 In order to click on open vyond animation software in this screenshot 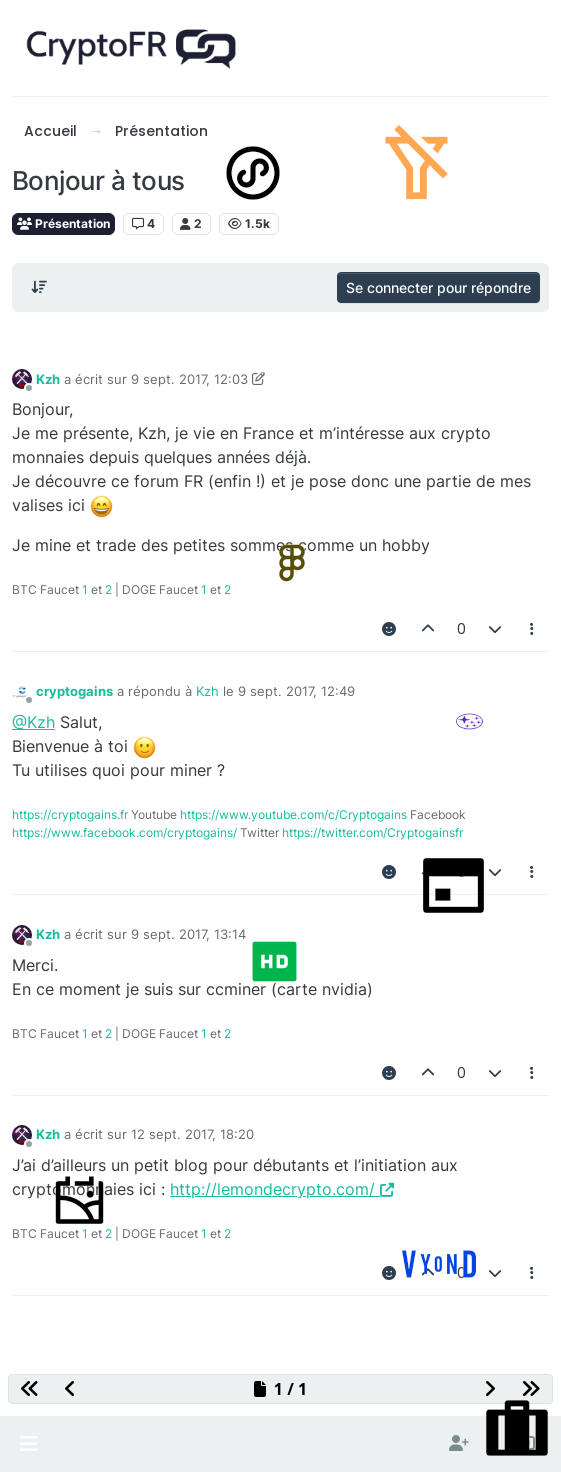, I will do `click(439, 1264)`.